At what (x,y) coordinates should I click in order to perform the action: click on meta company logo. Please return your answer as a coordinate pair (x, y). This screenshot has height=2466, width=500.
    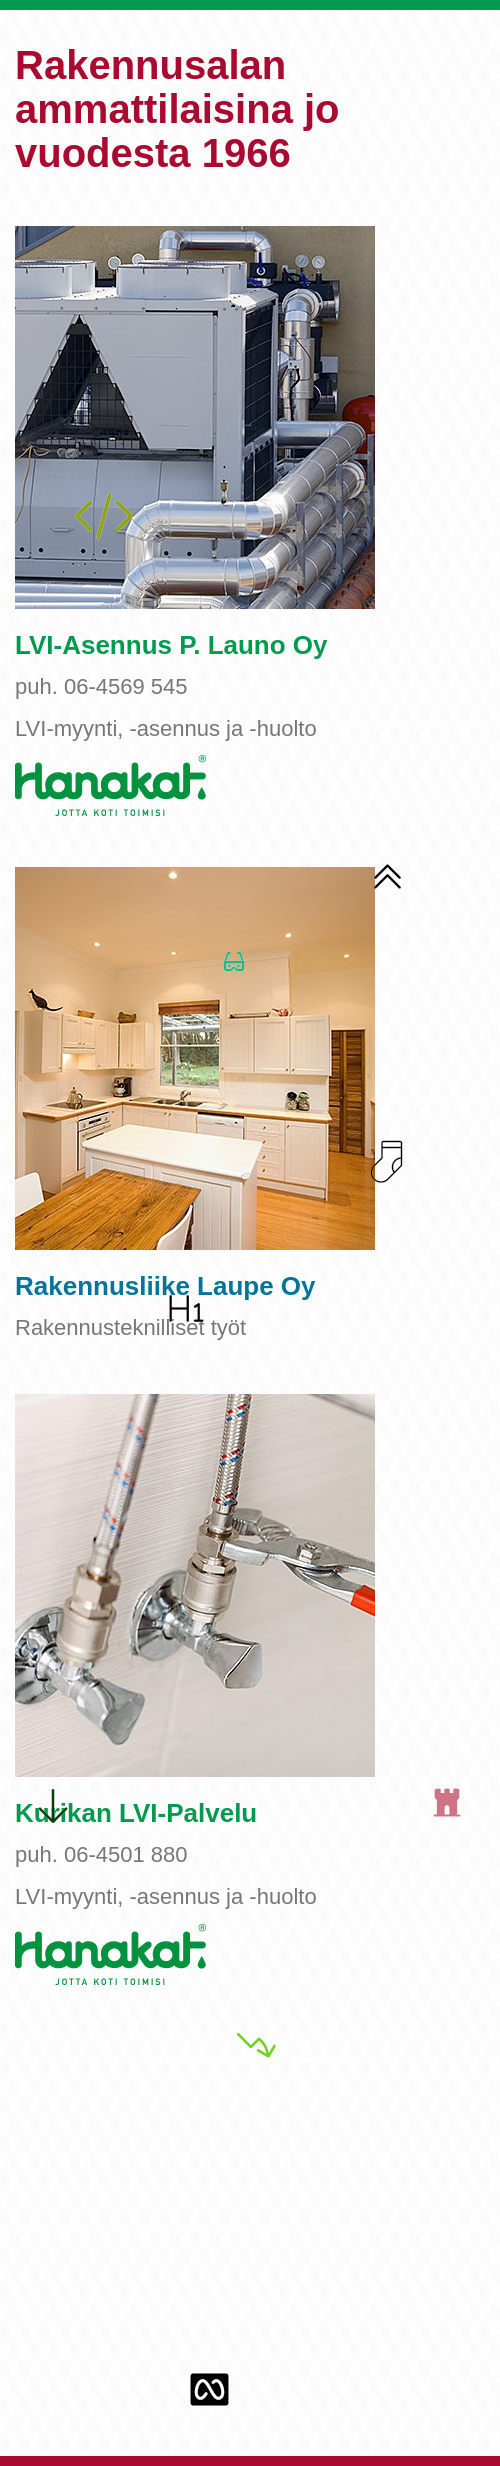
    Looking at the image, I should click on (209, 2389).